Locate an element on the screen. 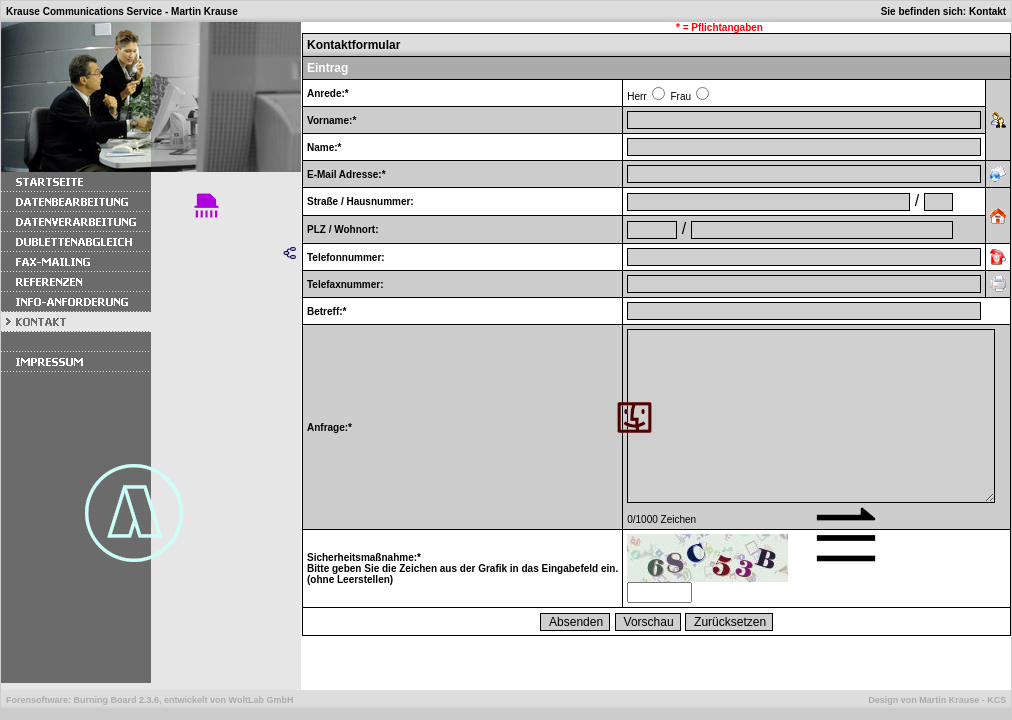 This screenshot has width=1012, height=720. open akiflow productivity app is located at coordinates (134, 513).